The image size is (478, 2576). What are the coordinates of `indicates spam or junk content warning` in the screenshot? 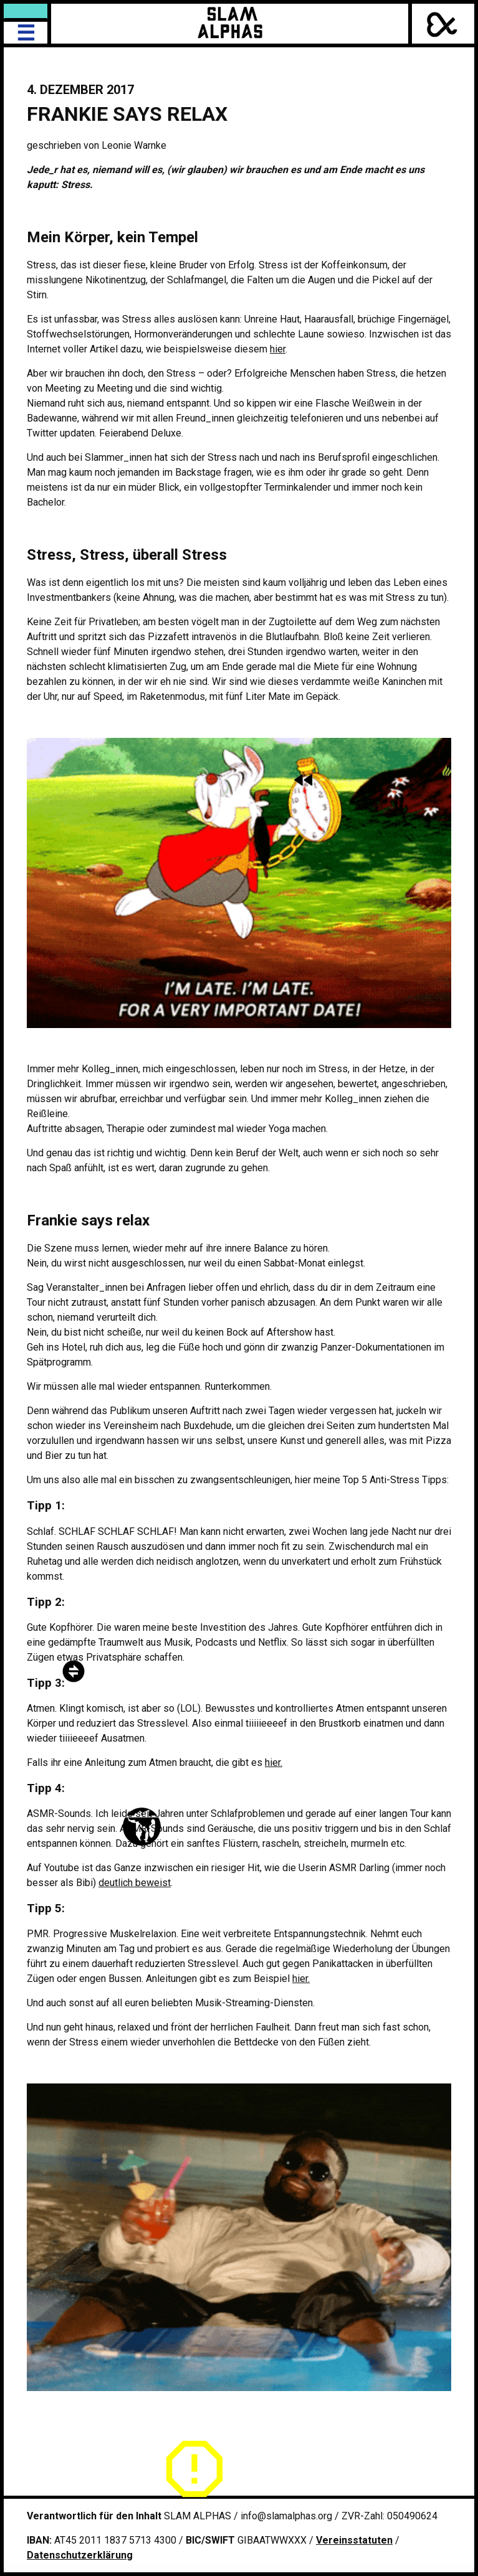 It's located at (194, 2469).